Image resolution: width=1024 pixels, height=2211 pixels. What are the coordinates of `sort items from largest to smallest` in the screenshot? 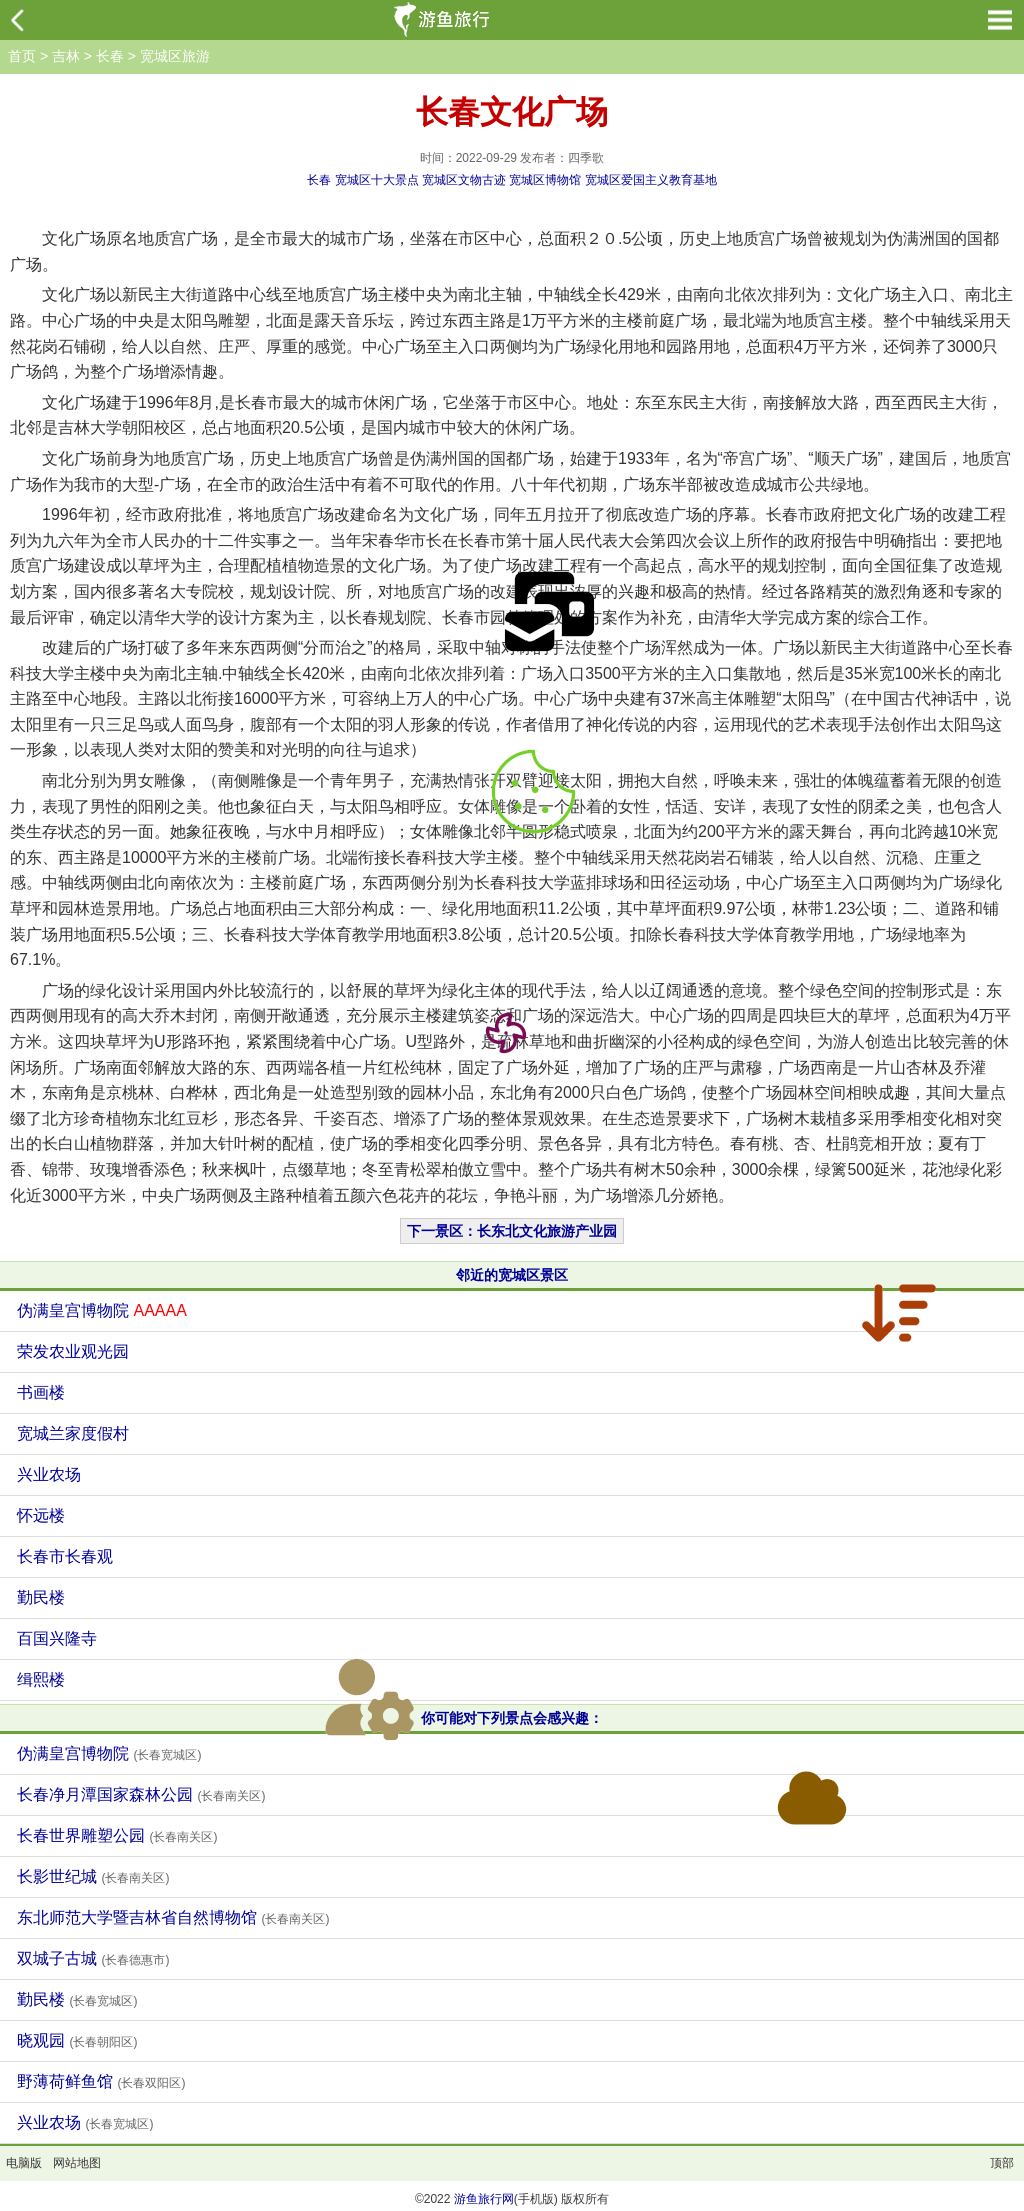 It's located at (899, 1313).